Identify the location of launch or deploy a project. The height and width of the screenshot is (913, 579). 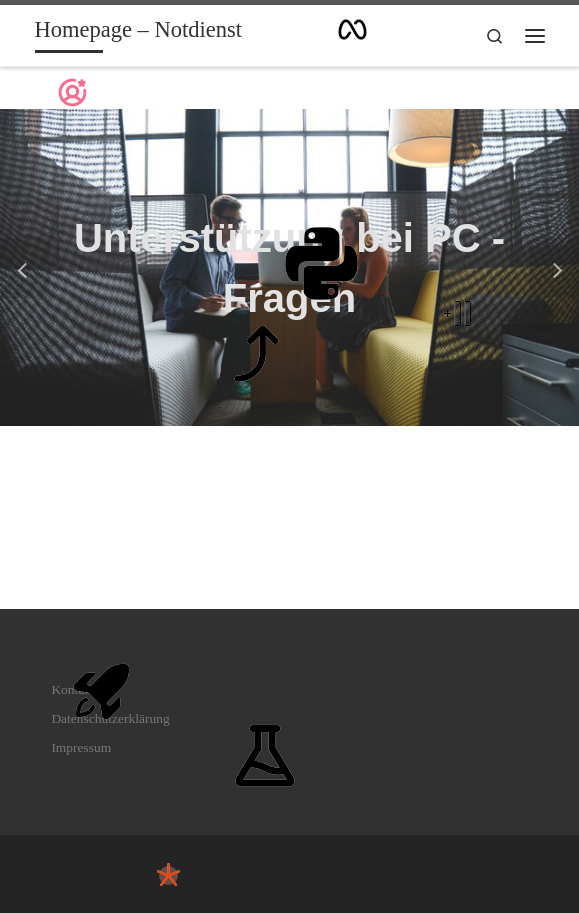
(102, 690).